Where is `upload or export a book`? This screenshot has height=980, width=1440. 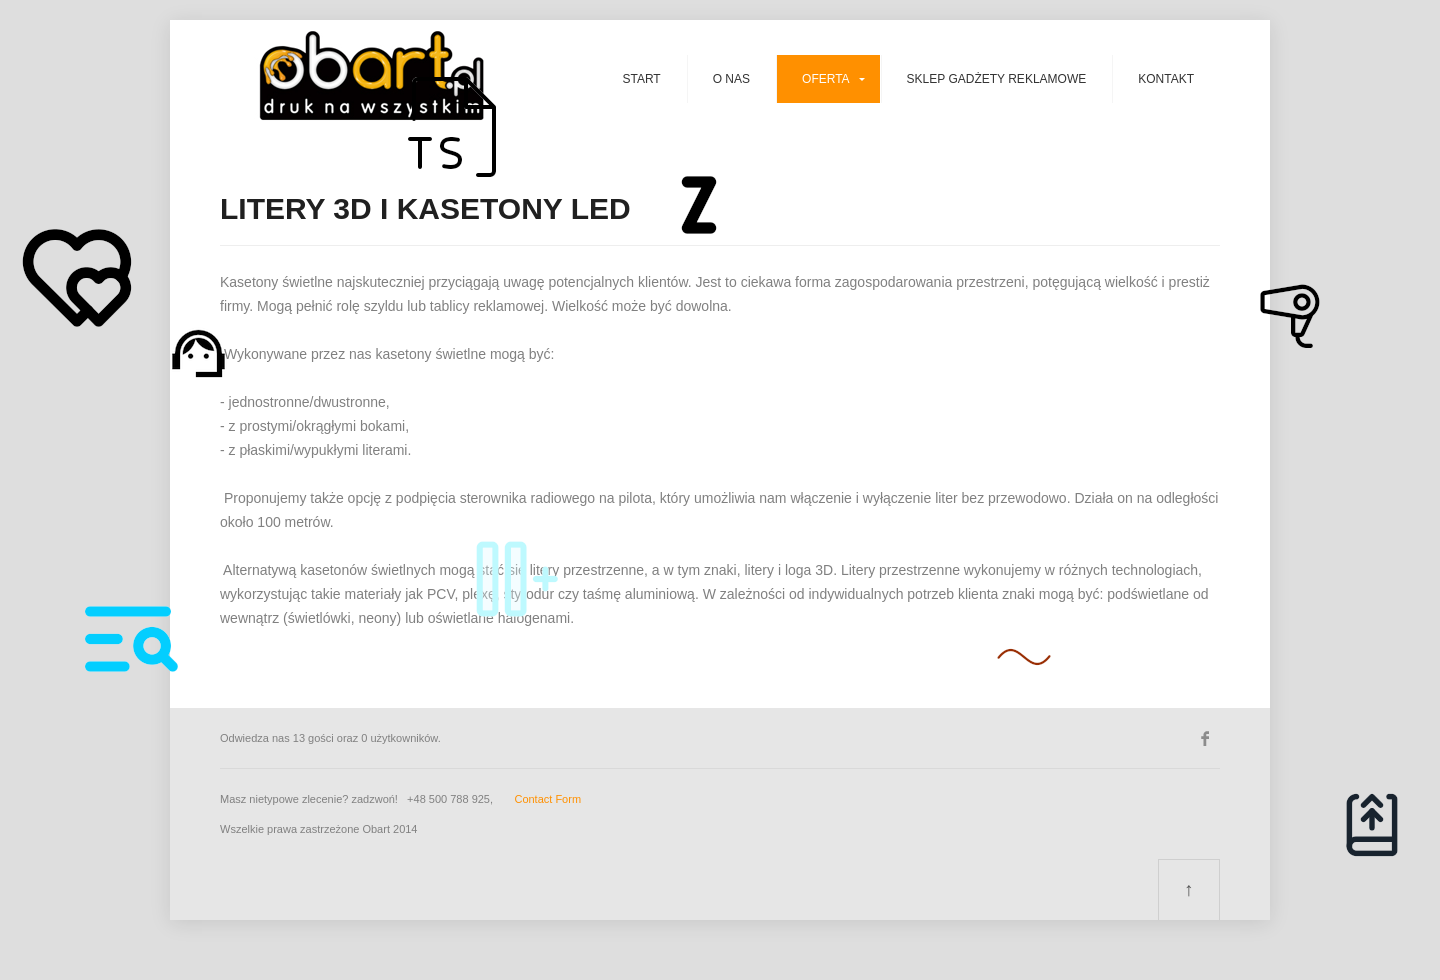
upload or export a book is located at coordinates (1372, 825).